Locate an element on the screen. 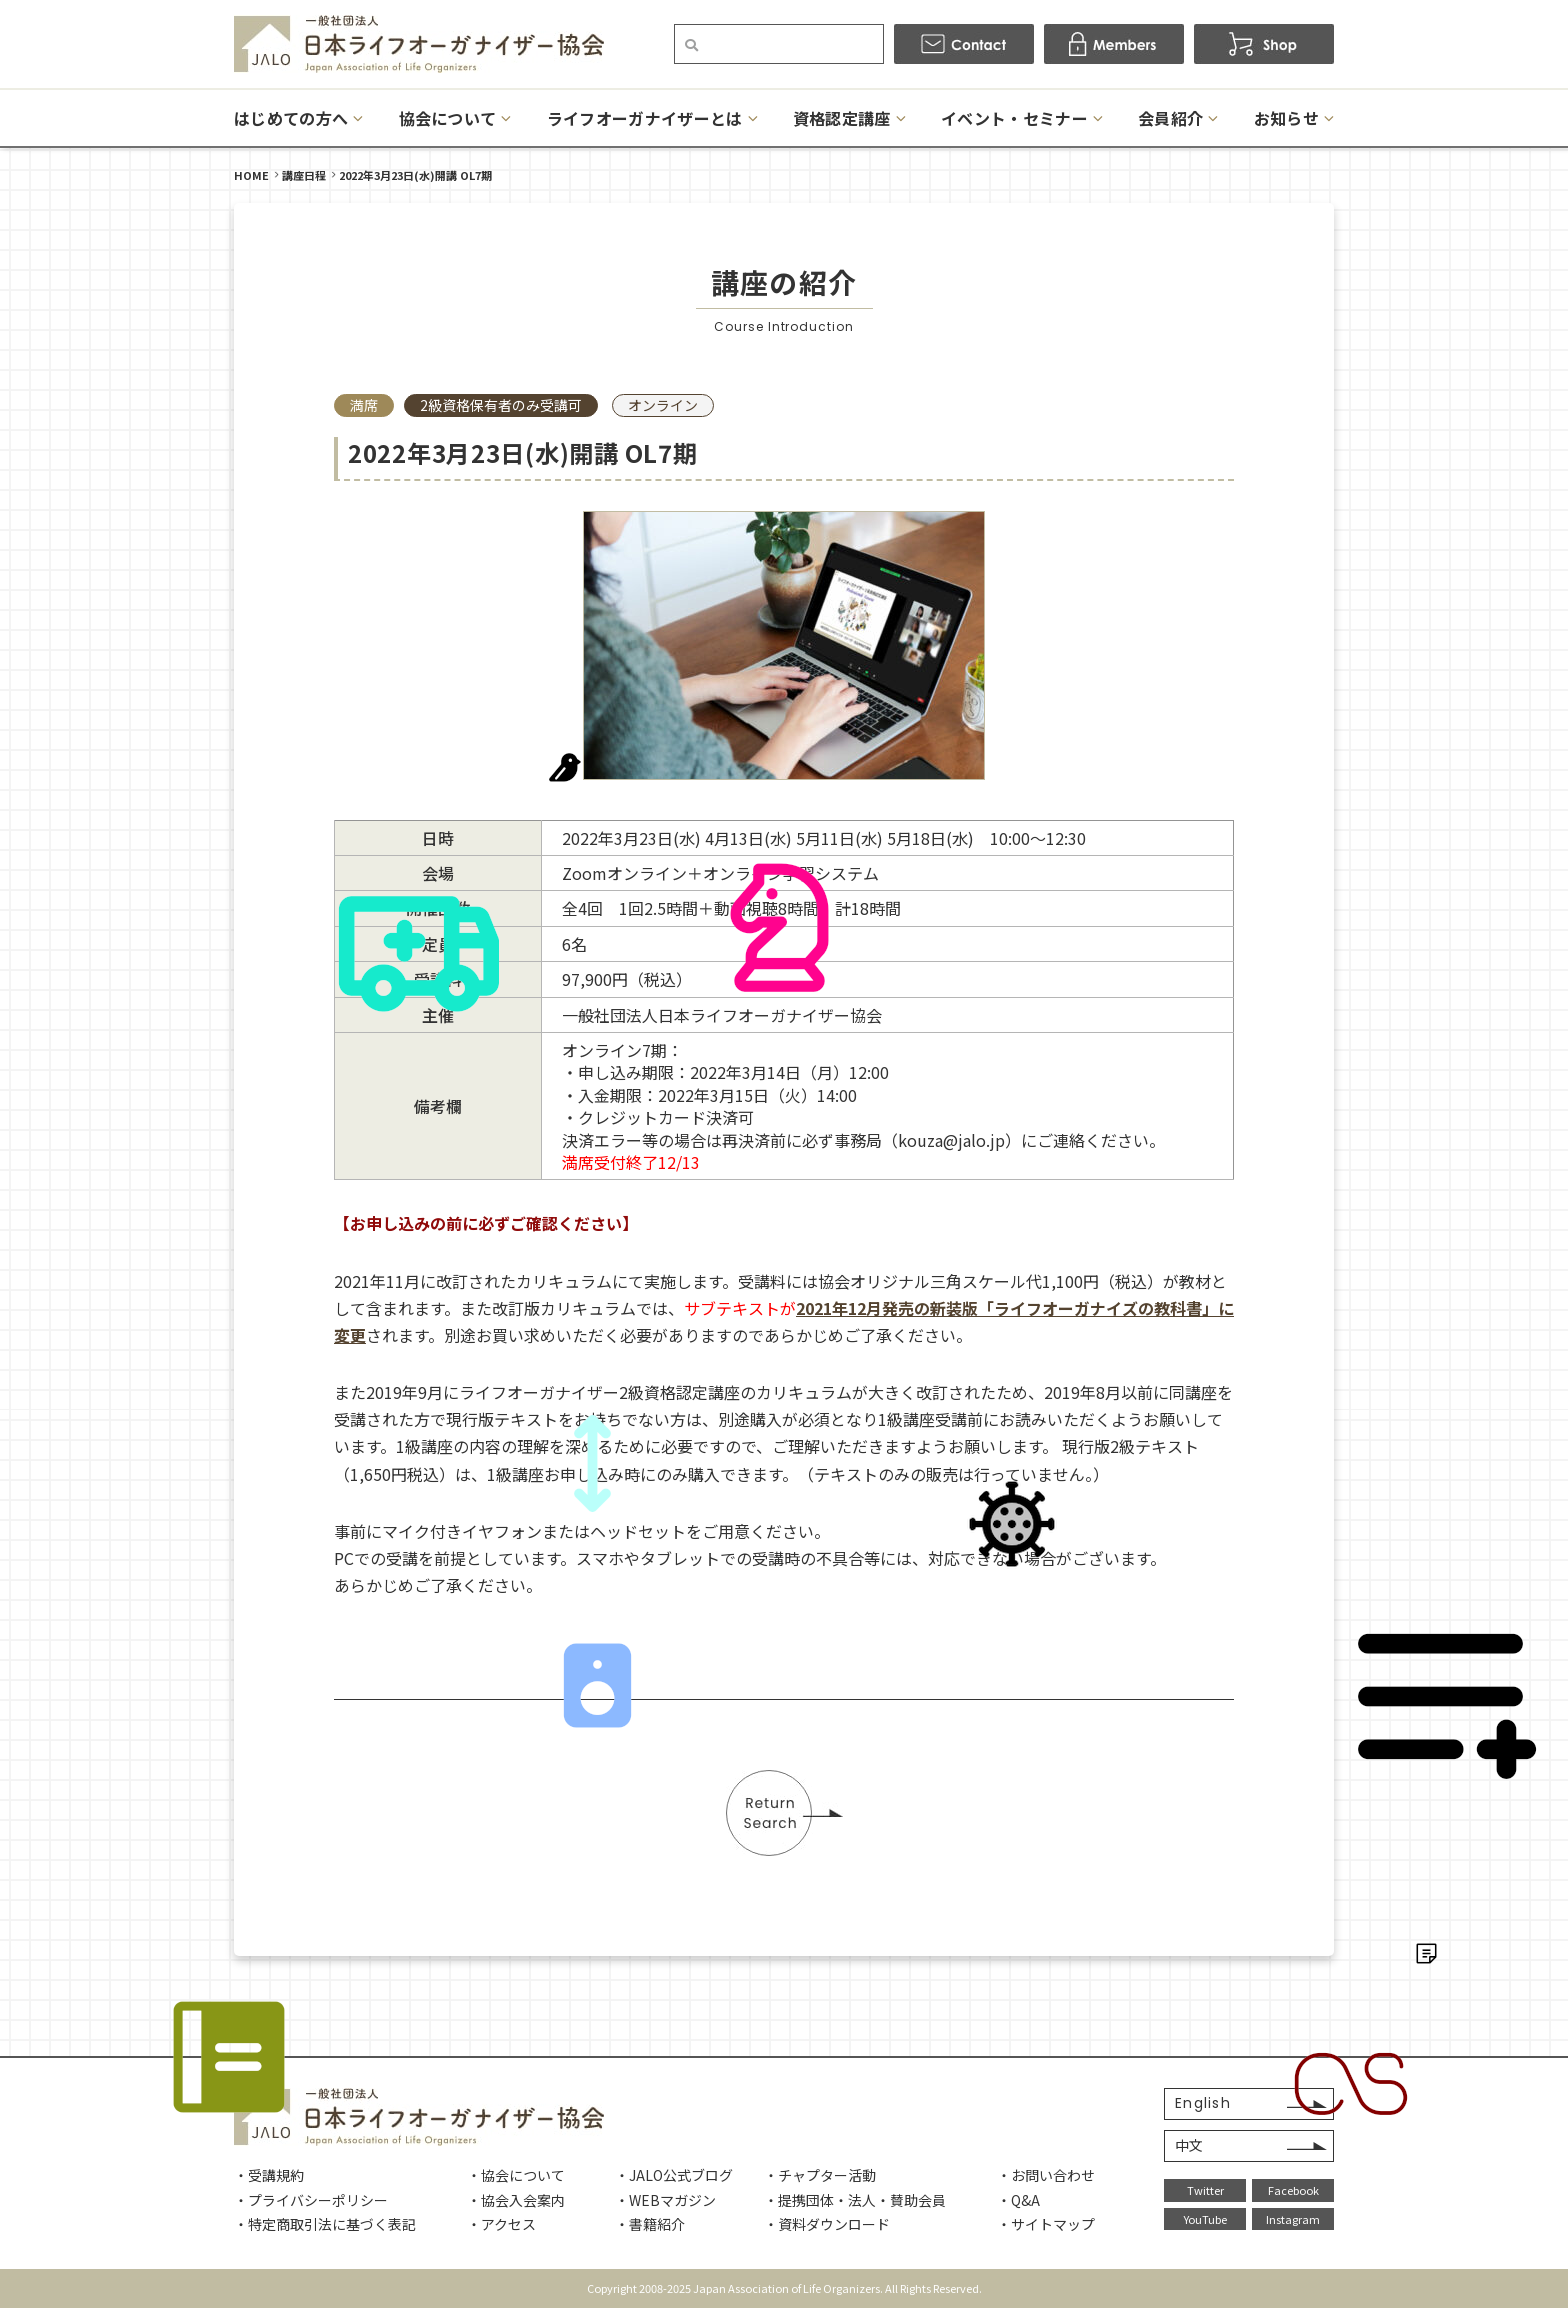  indicates covid-19 or coronavirus-related content is located at coordinates (1012, 1524).